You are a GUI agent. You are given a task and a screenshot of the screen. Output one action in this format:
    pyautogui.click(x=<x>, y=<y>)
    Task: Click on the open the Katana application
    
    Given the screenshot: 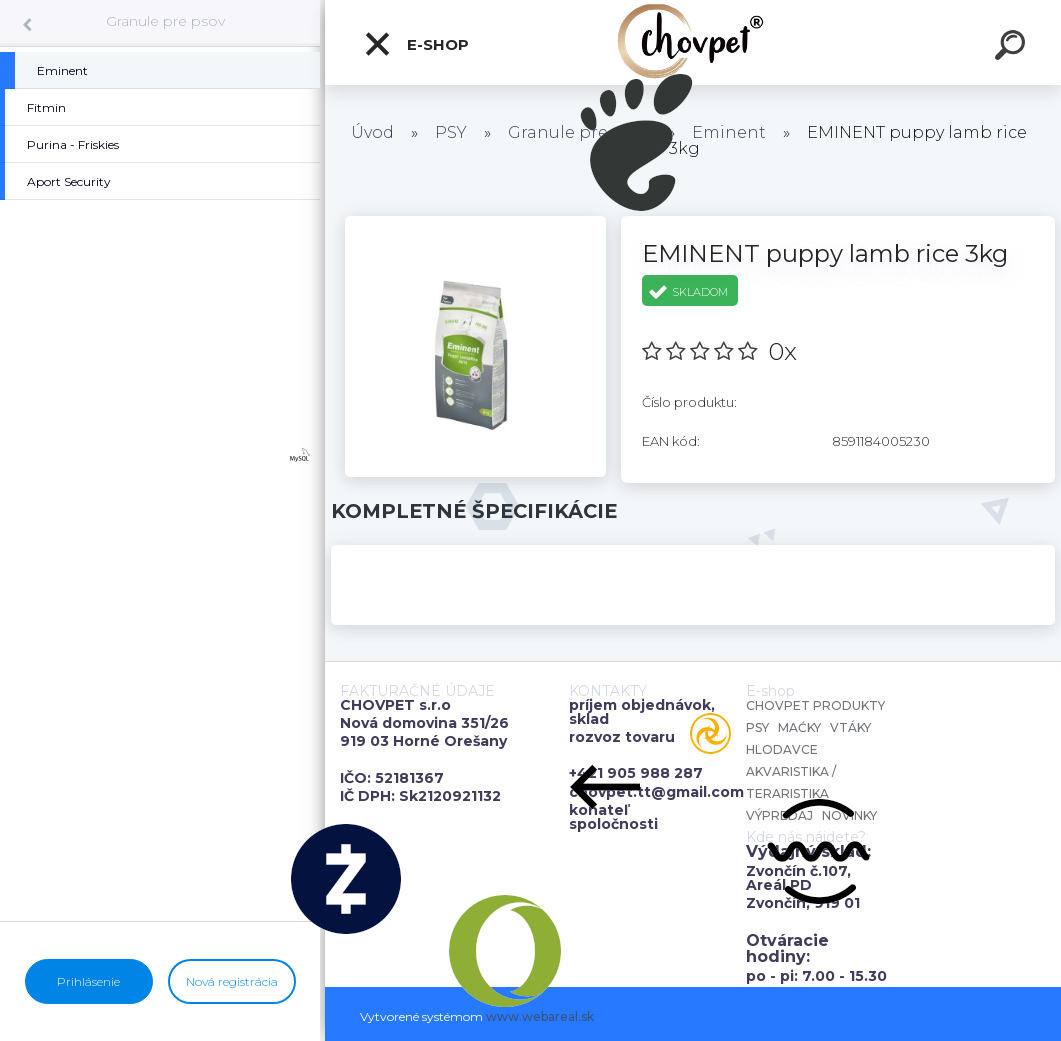 What is the action you would take?
    pyautogui.click(x=710, y=733)
    